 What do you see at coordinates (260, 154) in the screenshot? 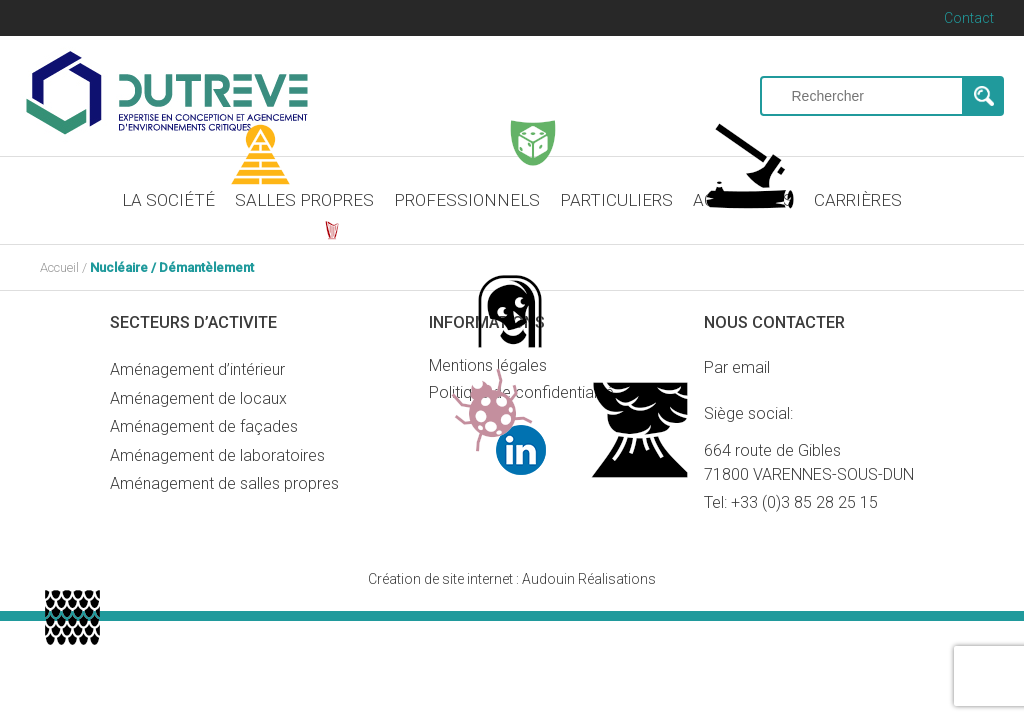
I see `view historical landmarks or monuments` at bounding box center [260, 154].